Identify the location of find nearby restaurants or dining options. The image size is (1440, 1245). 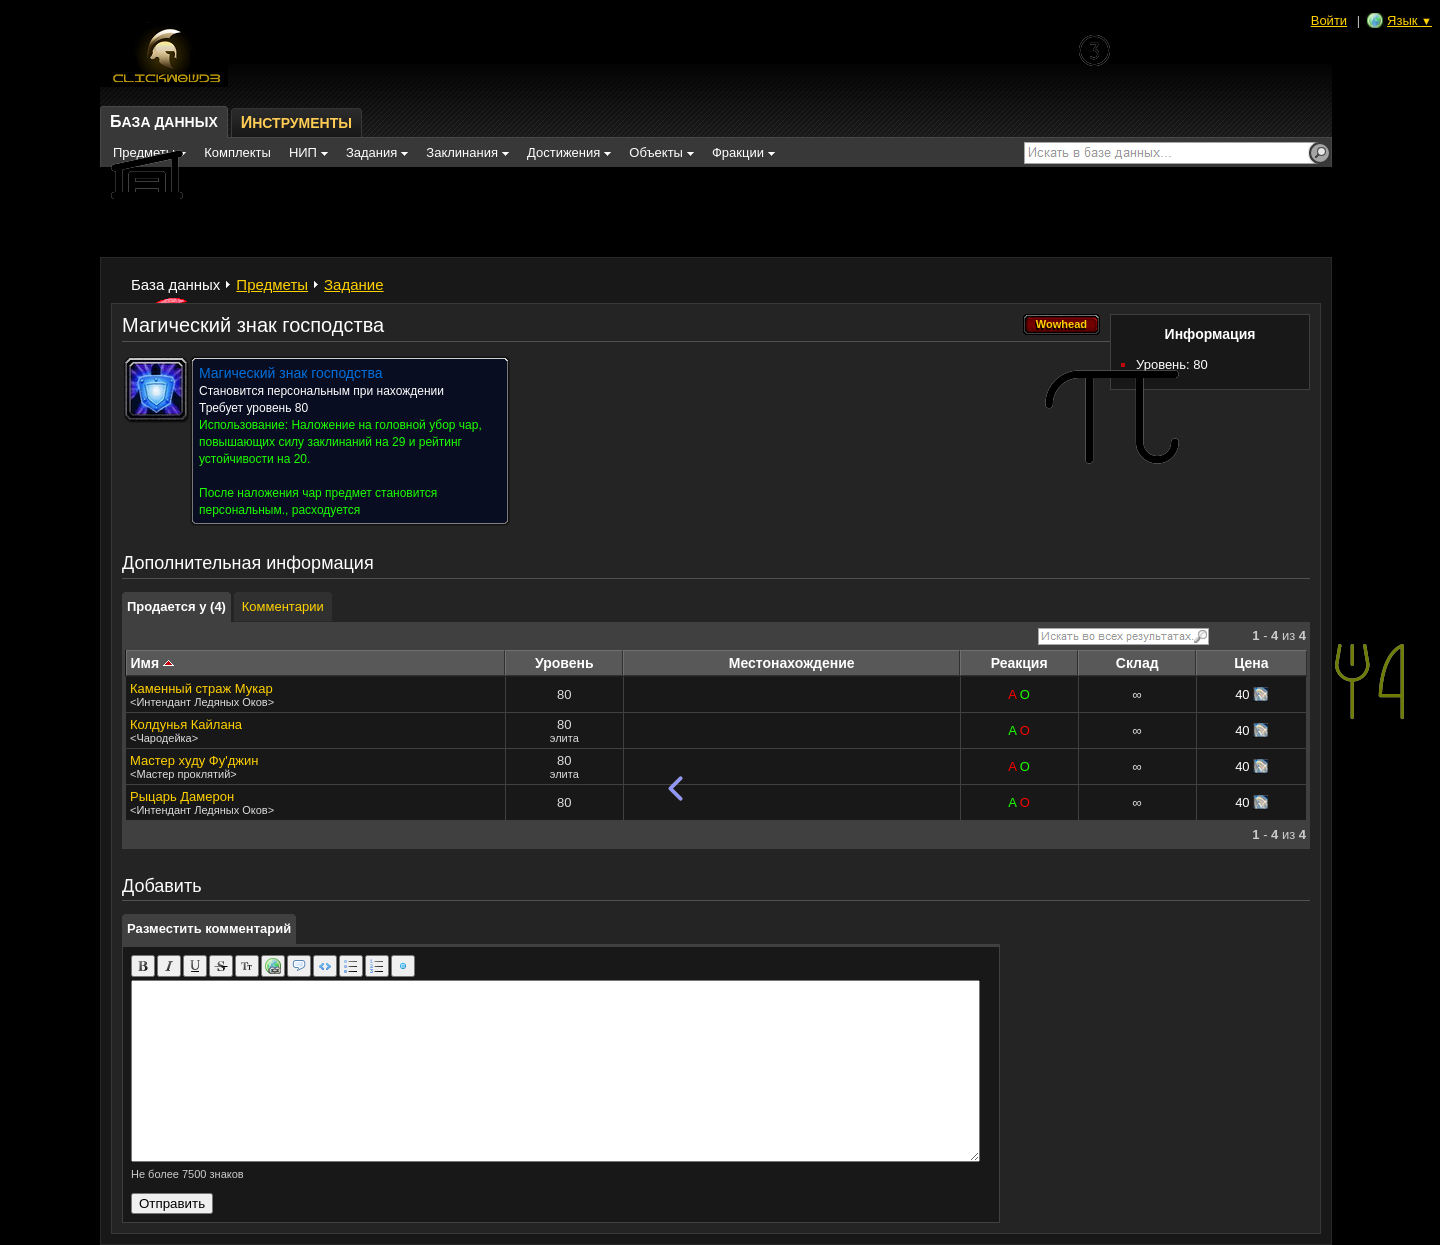
(1371, 680).